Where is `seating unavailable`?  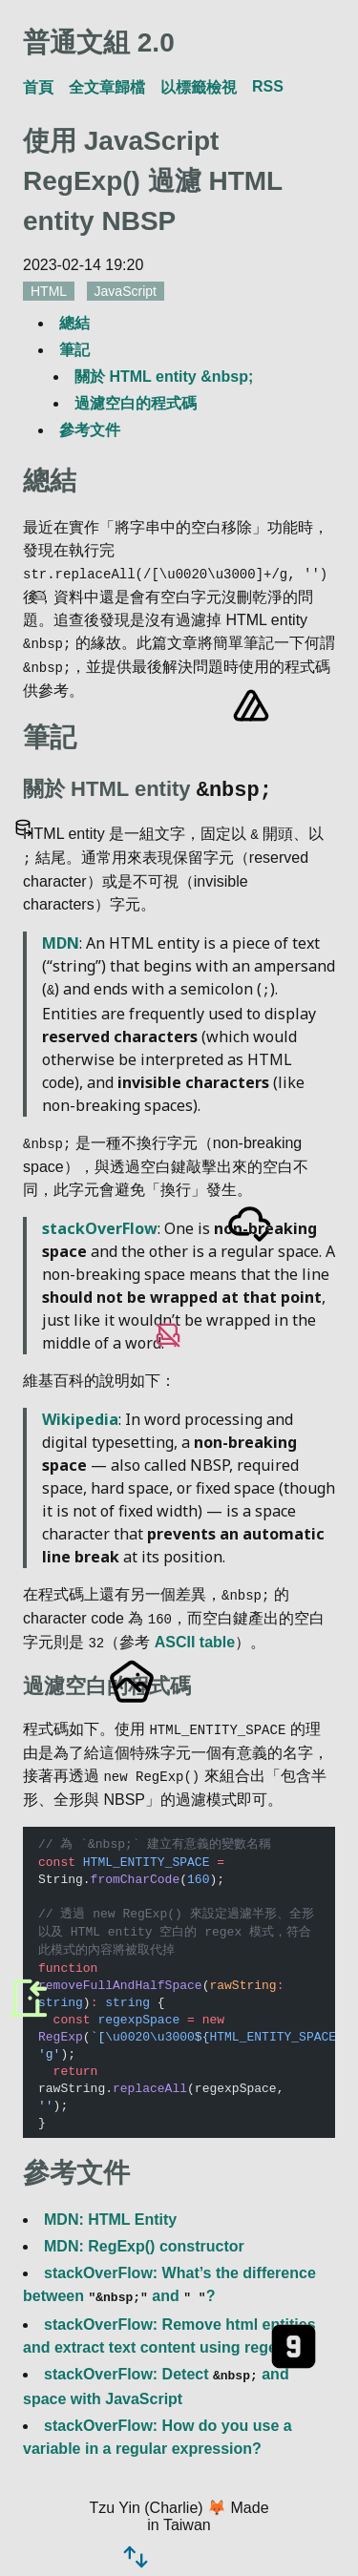
seating unavailable is located at coordinates (168, 1335).